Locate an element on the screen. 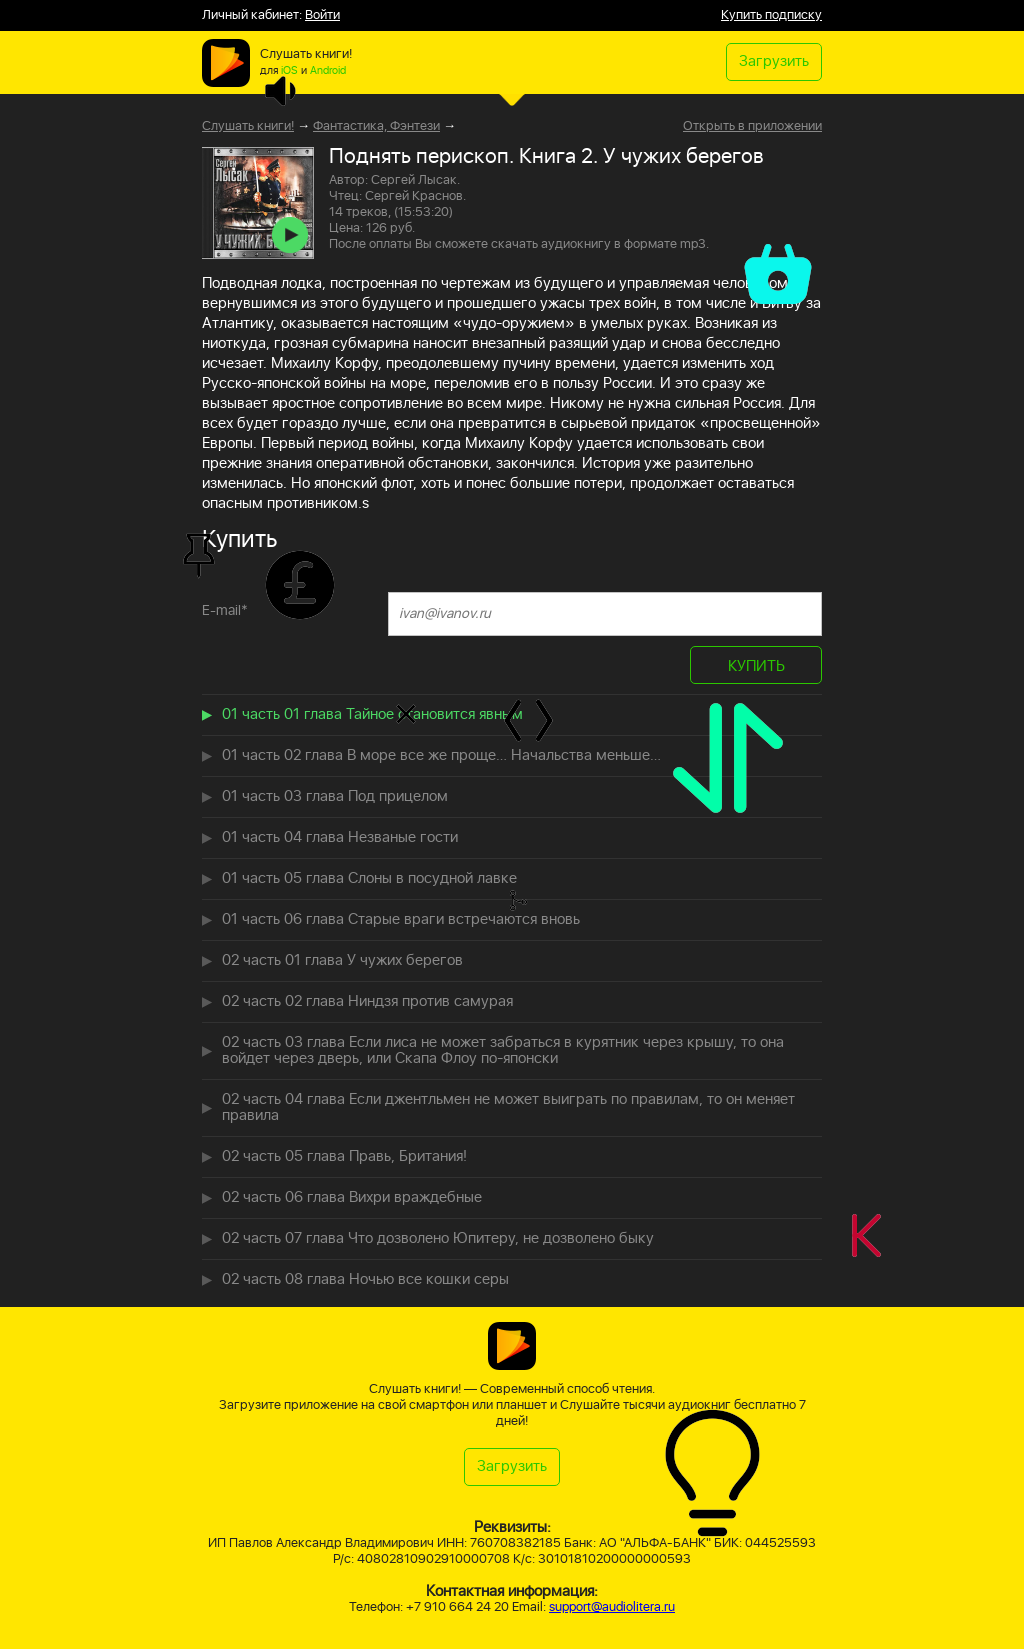 This screenshot has height=1649, width=1024. pin item to keep it visible is located at coordinates (200, 554).